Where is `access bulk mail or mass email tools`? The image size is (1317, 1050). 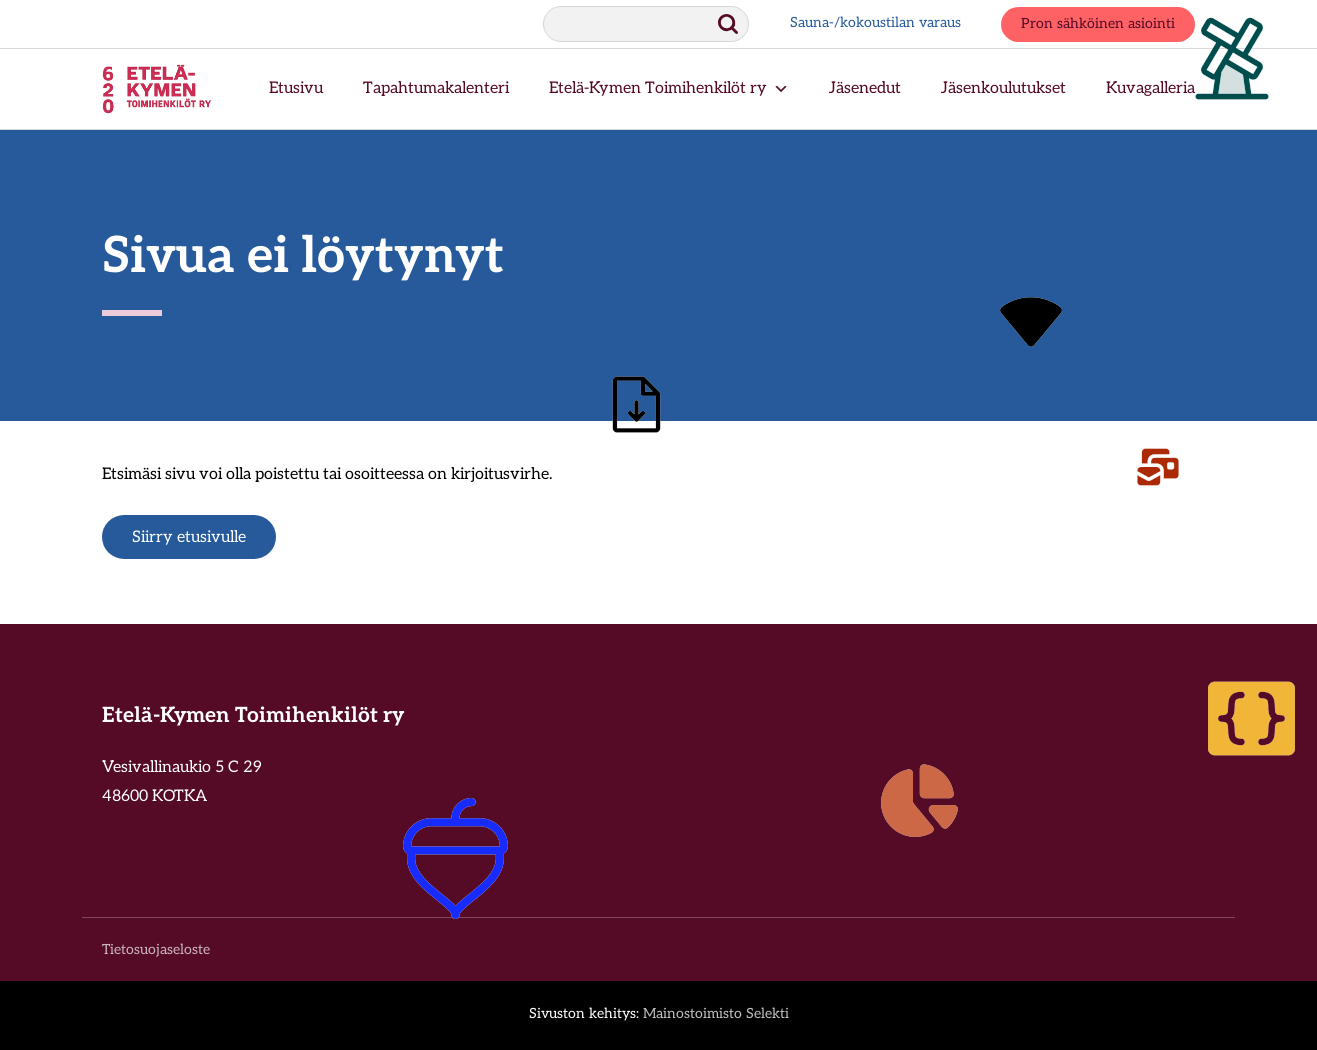 access bulk mail or mass email tools is located at coordinates (1158, 467).